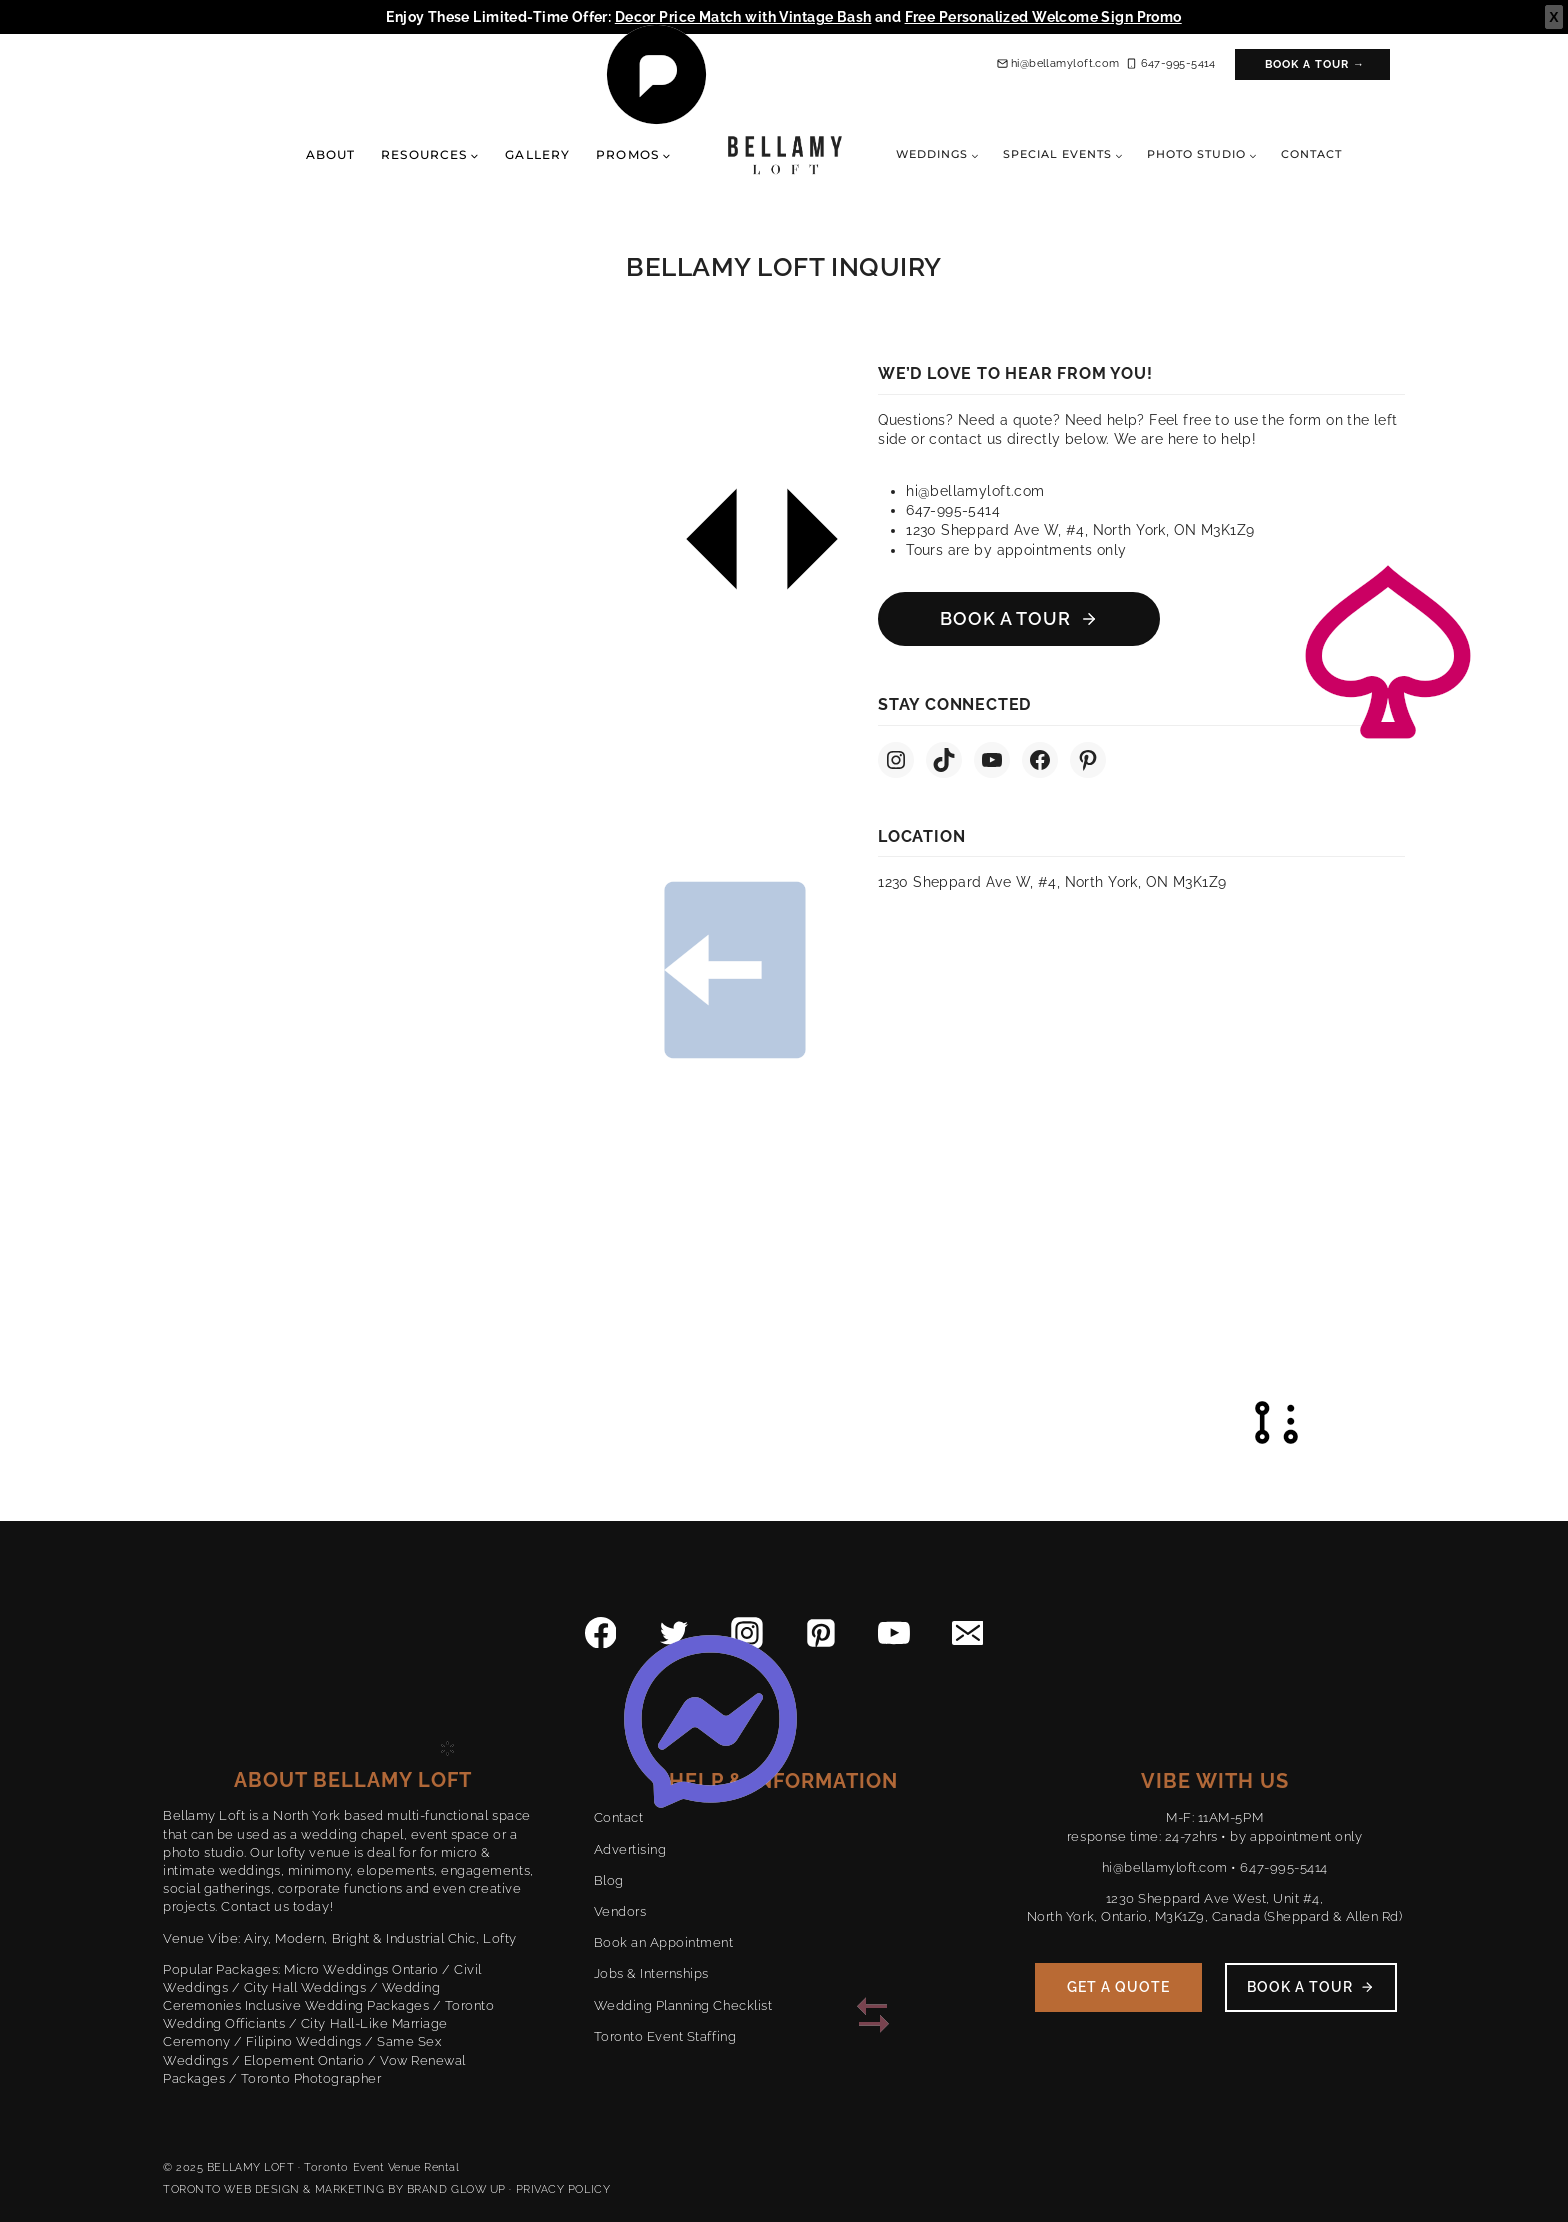  I want to click on spade suit symbol for card games, so click(1388, 656).